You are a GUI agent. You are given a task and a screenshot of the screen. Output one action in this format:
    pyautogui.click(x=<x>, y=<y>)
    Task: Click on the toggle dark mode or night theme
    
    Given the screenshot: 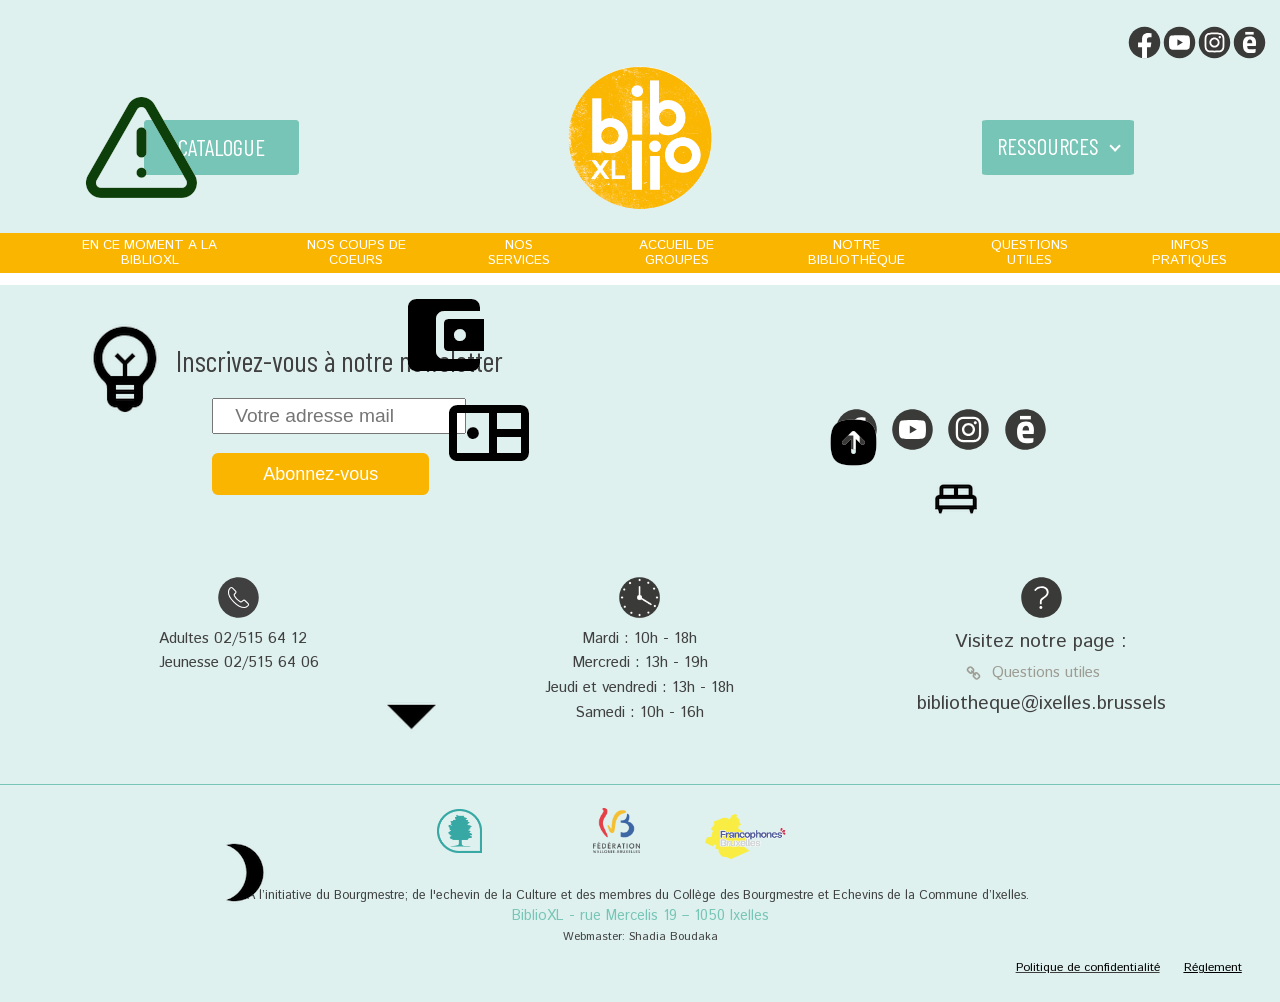 What is the action you would take?
    pyautogui.click(x=243, y=872)
    